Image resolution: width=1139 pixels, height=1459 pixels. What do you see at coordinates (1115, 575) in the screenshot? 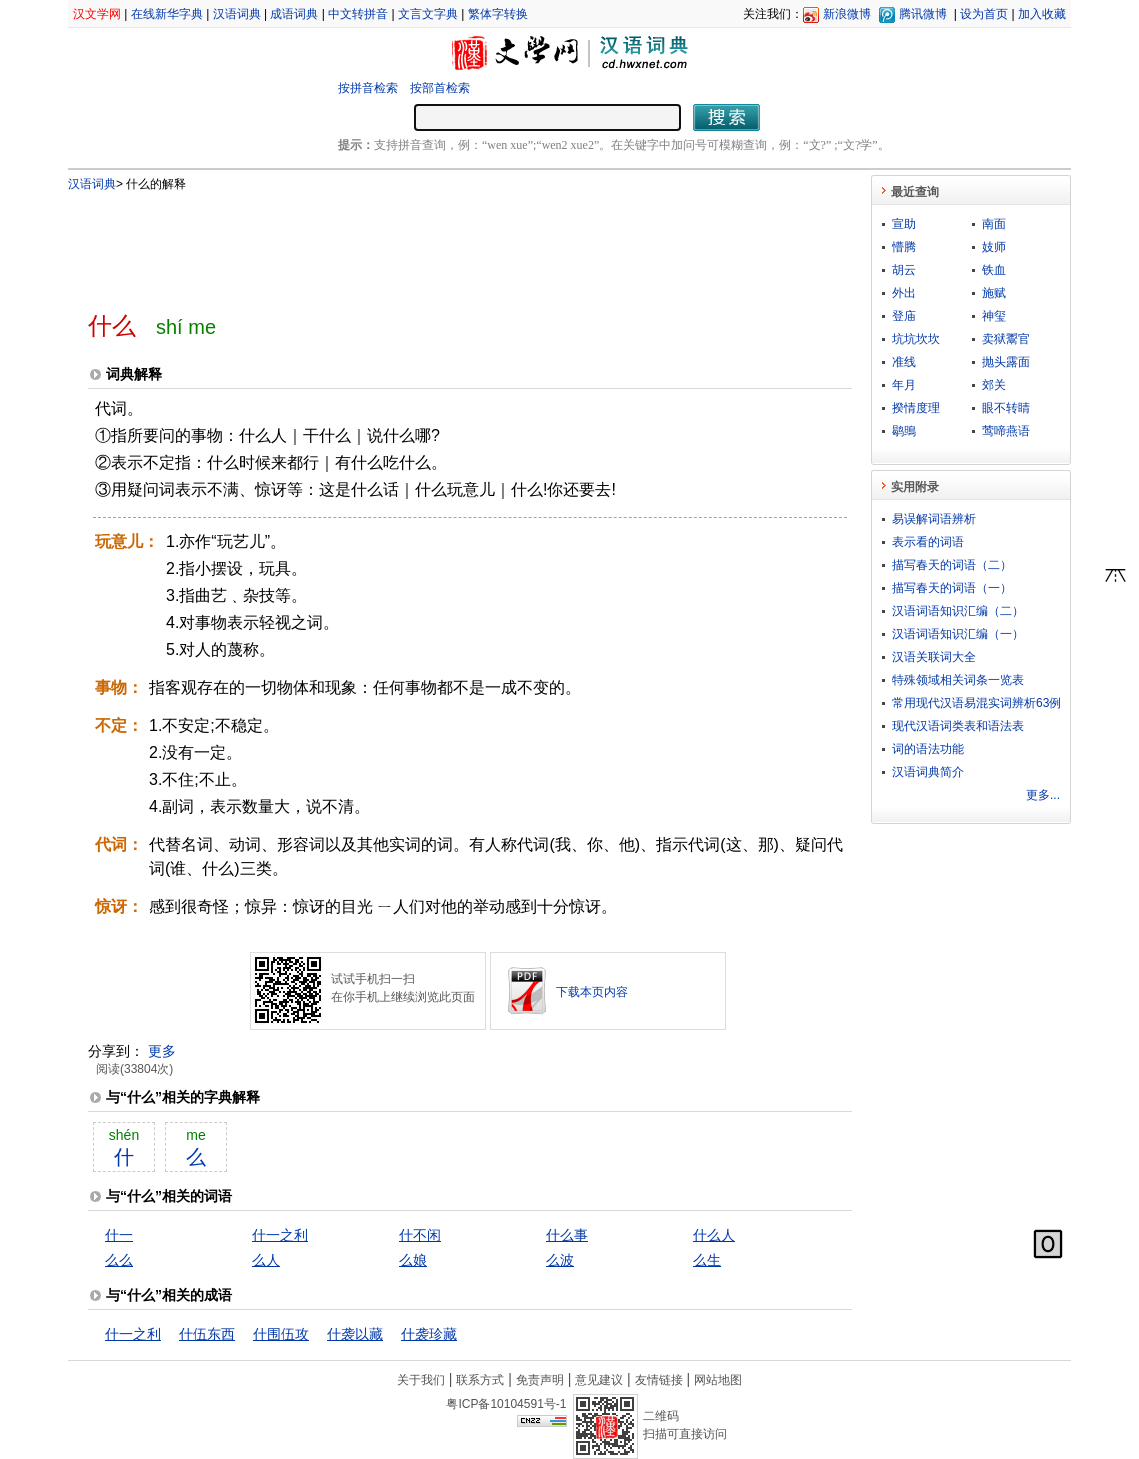
I see `view directions or navigation` at bounding box center [1115, 575].